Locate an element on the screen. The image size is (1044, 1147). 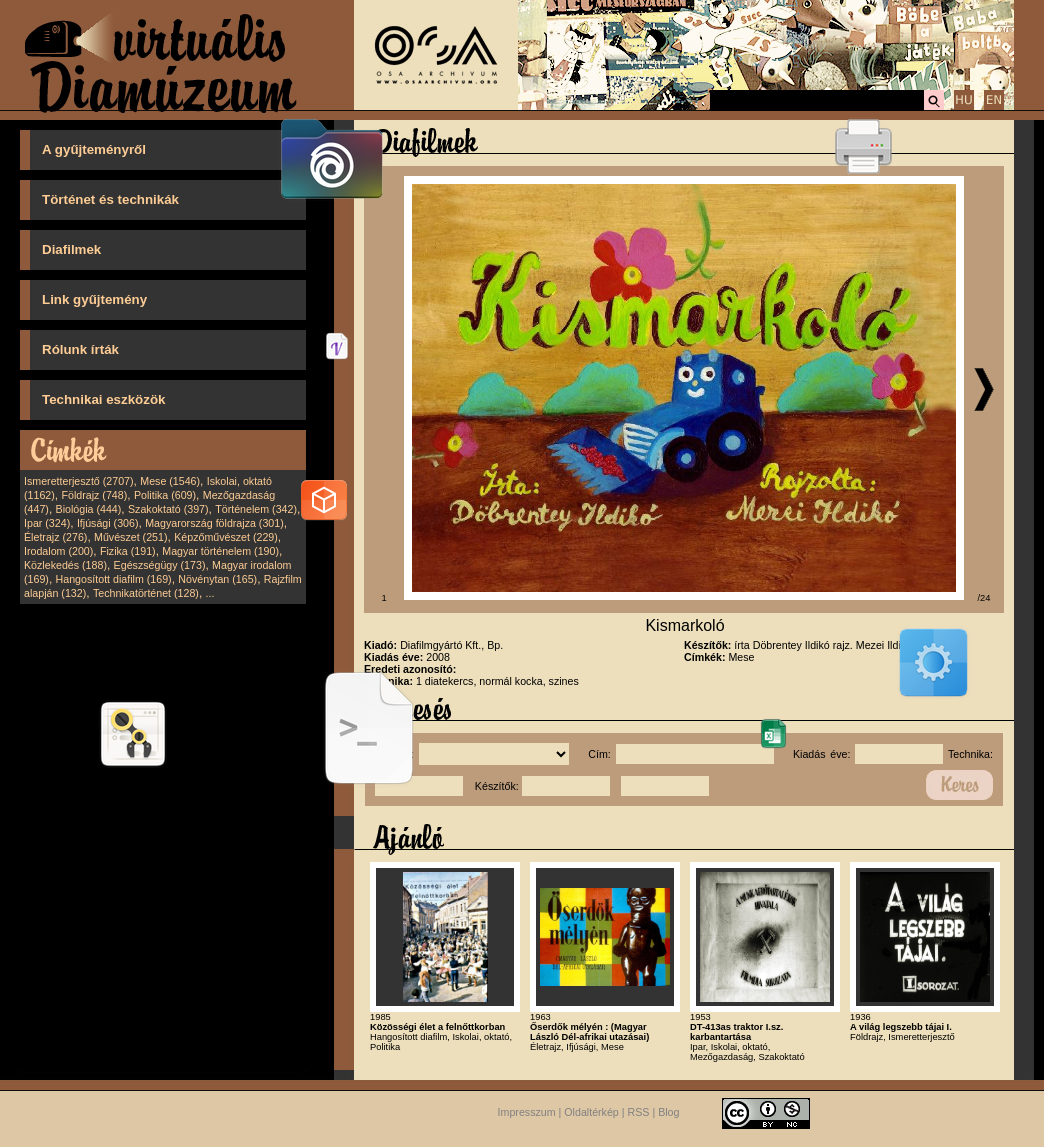
indicates a microsoft excel spreadsheet file is located at coordinates (773, 733).